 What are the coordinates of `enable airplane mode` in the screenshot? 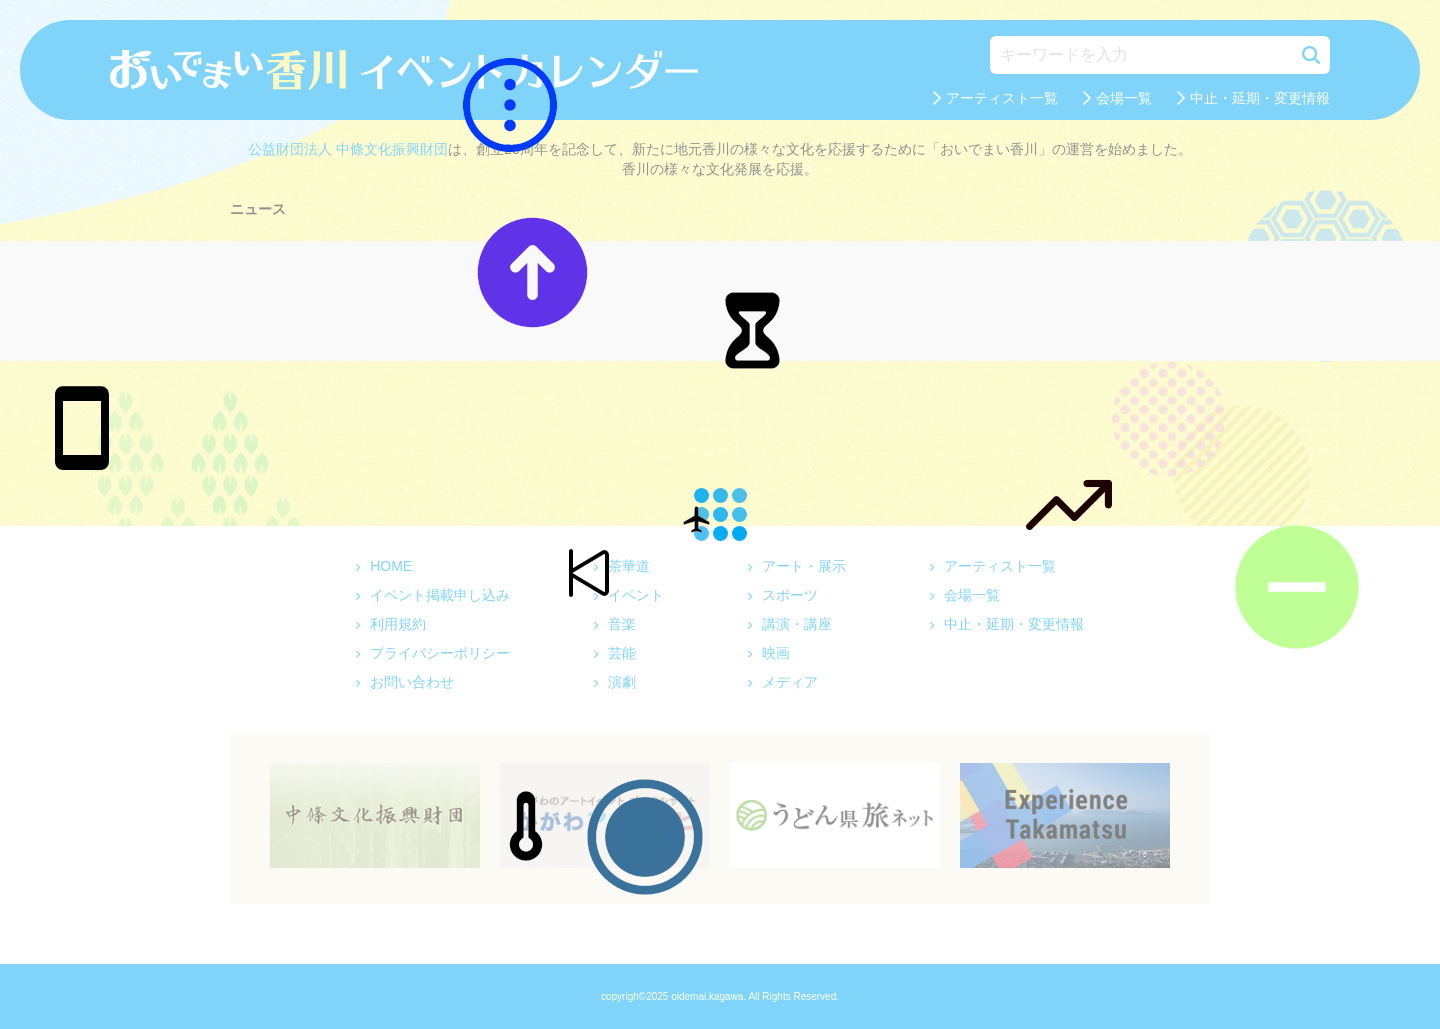 It's located at (696, 519).